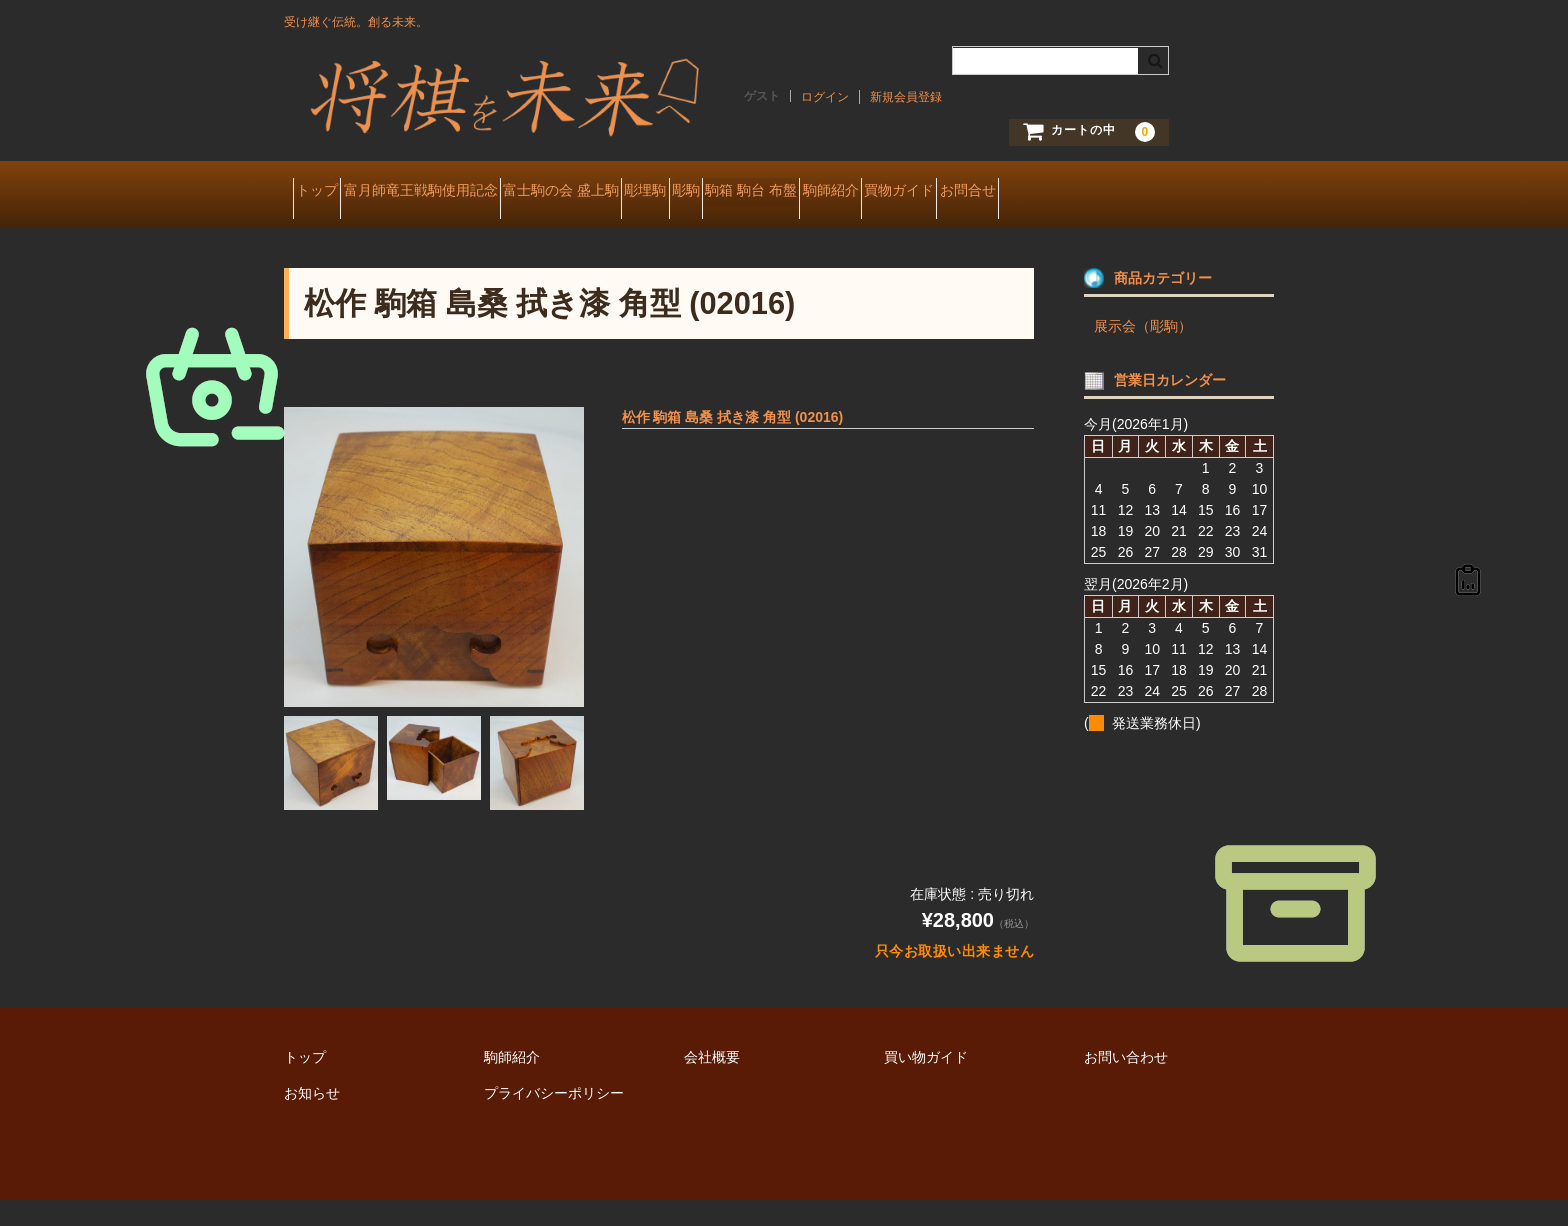 The width and height of the screenshot is (1568, 1226). What do you see at coordinates (1468, 580) in the screenshot?
I see `view clipboard with data or statistics` at bounding box center [1468, 580].